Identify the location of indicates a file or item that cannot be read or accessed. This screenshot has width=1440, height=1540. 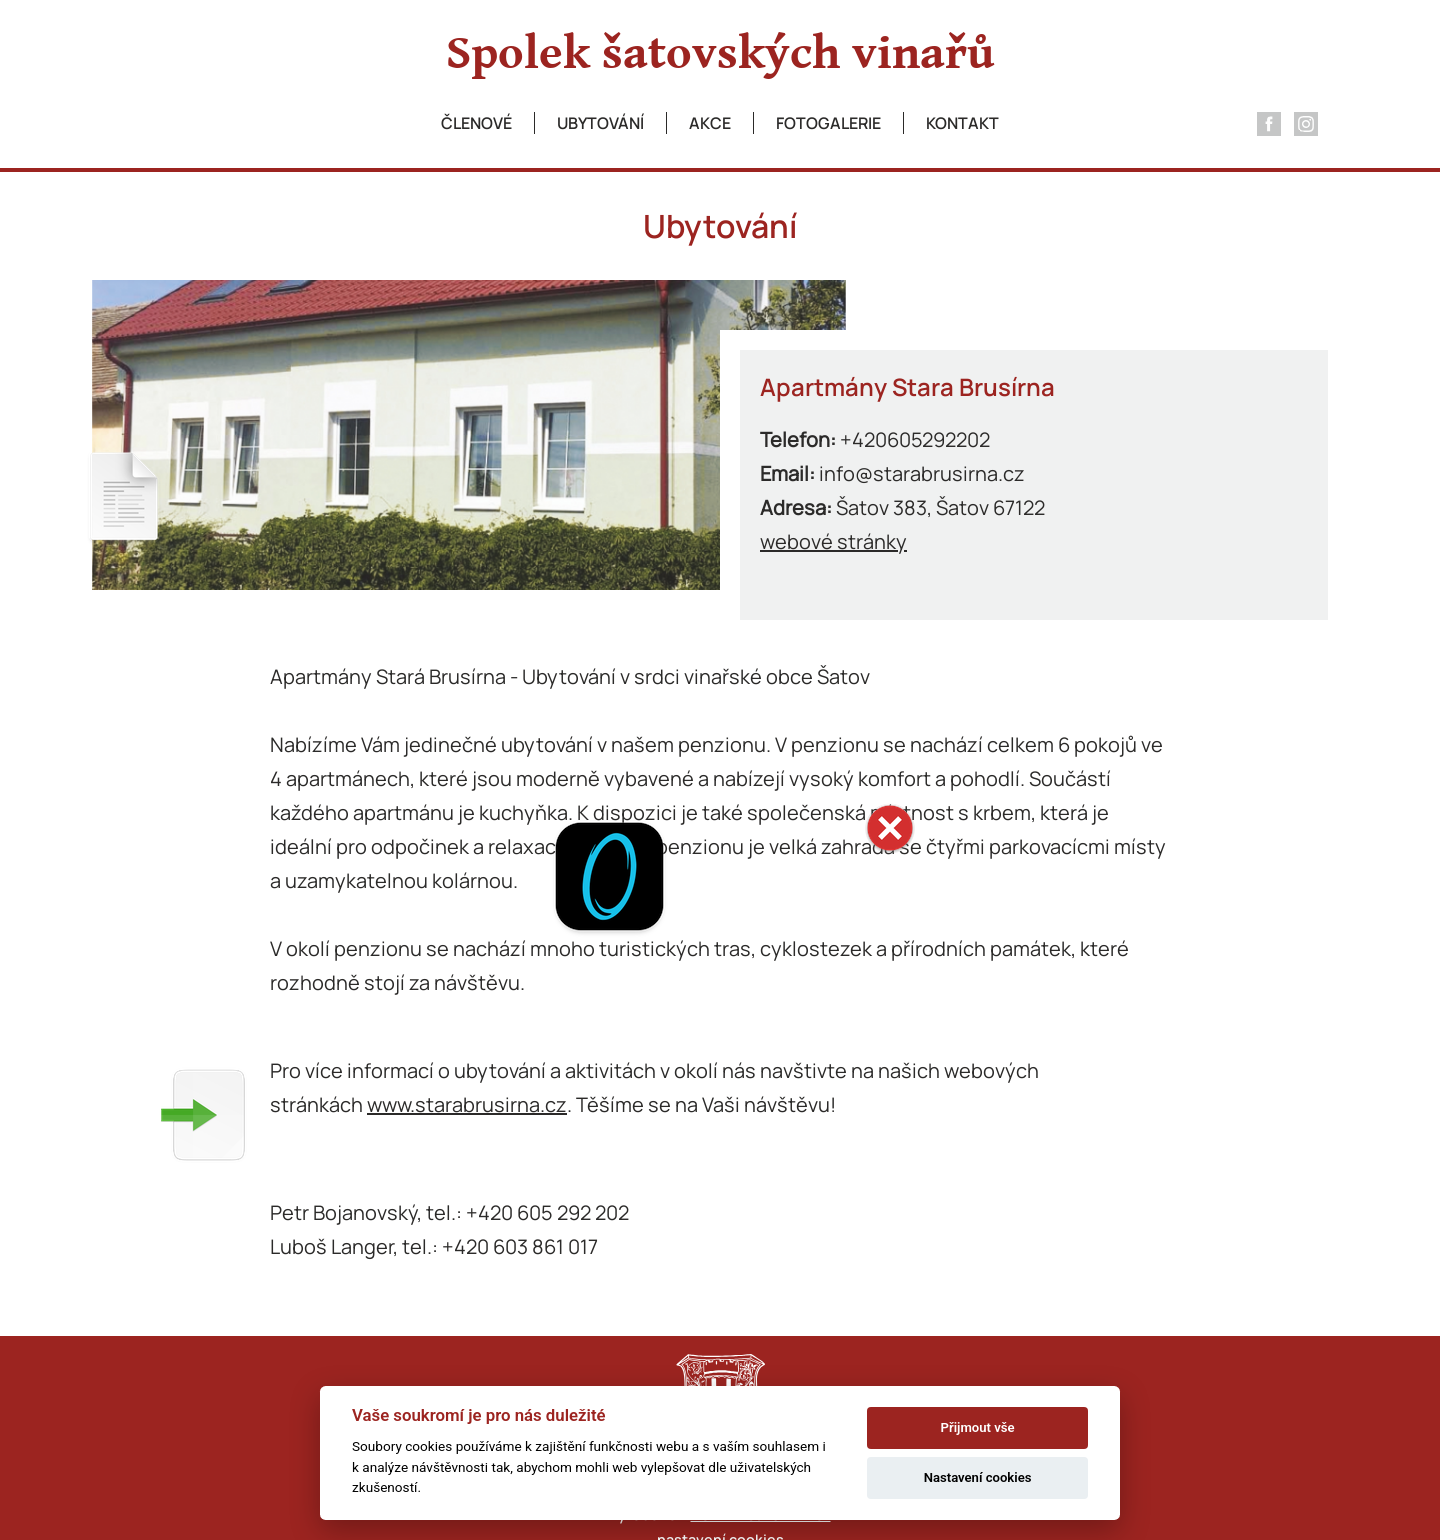
(890, 828).